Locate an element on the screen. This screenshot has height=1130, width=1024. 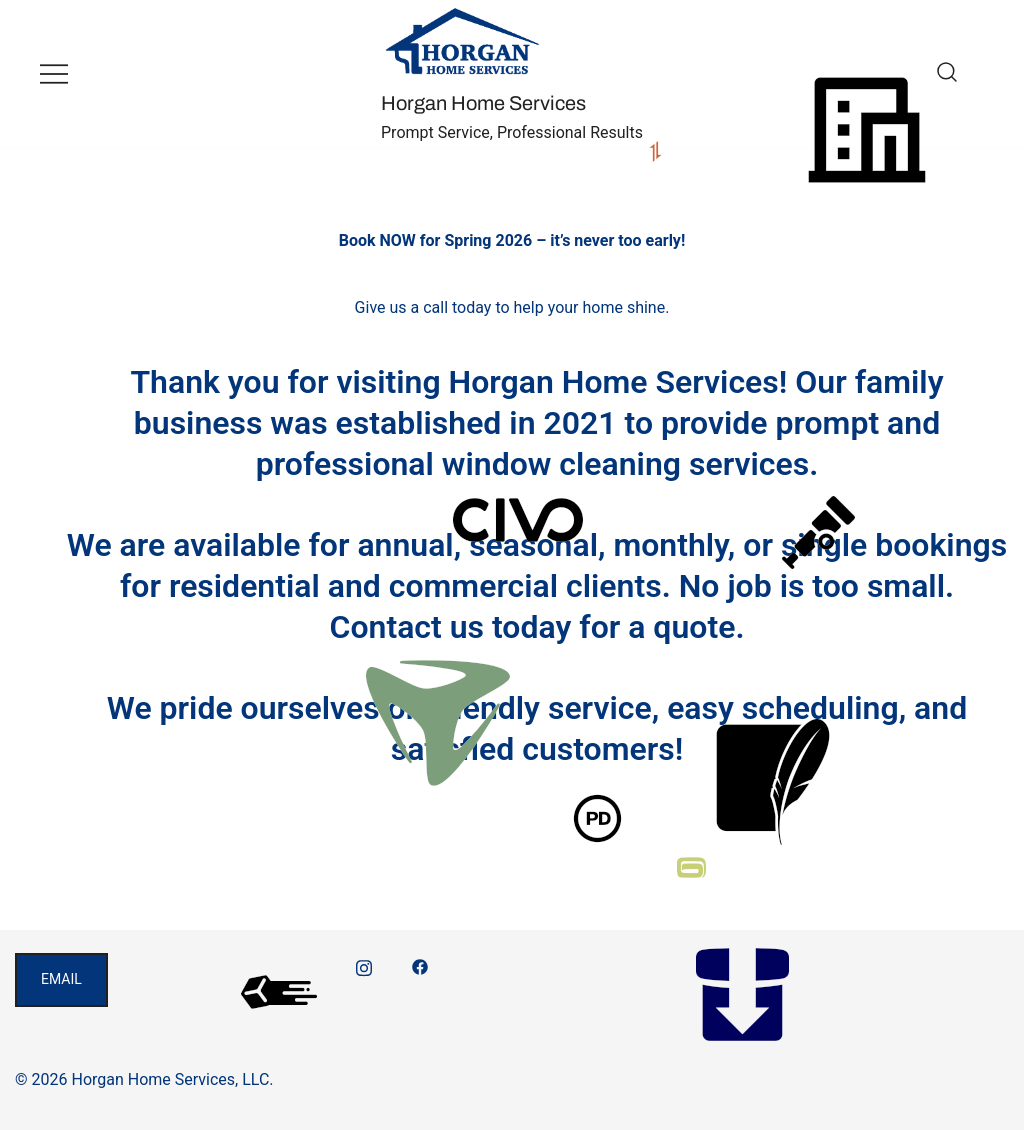
open the Gameloft game launcher is located at coordinates (691, 867).